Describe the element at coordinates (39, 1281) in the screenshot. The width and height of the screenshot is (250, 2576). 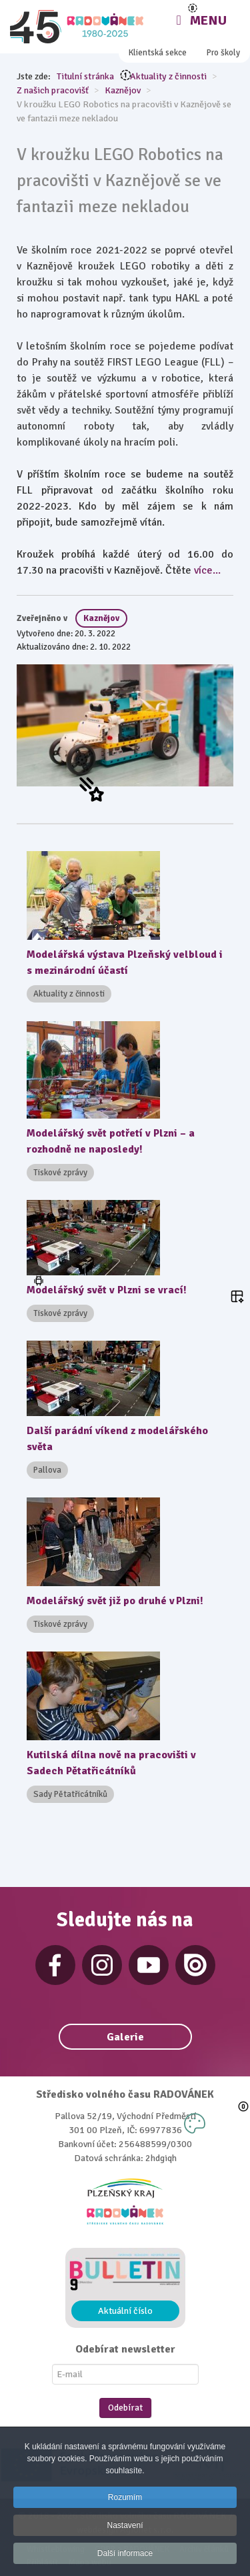
I see `android device or app indicator` at that location.